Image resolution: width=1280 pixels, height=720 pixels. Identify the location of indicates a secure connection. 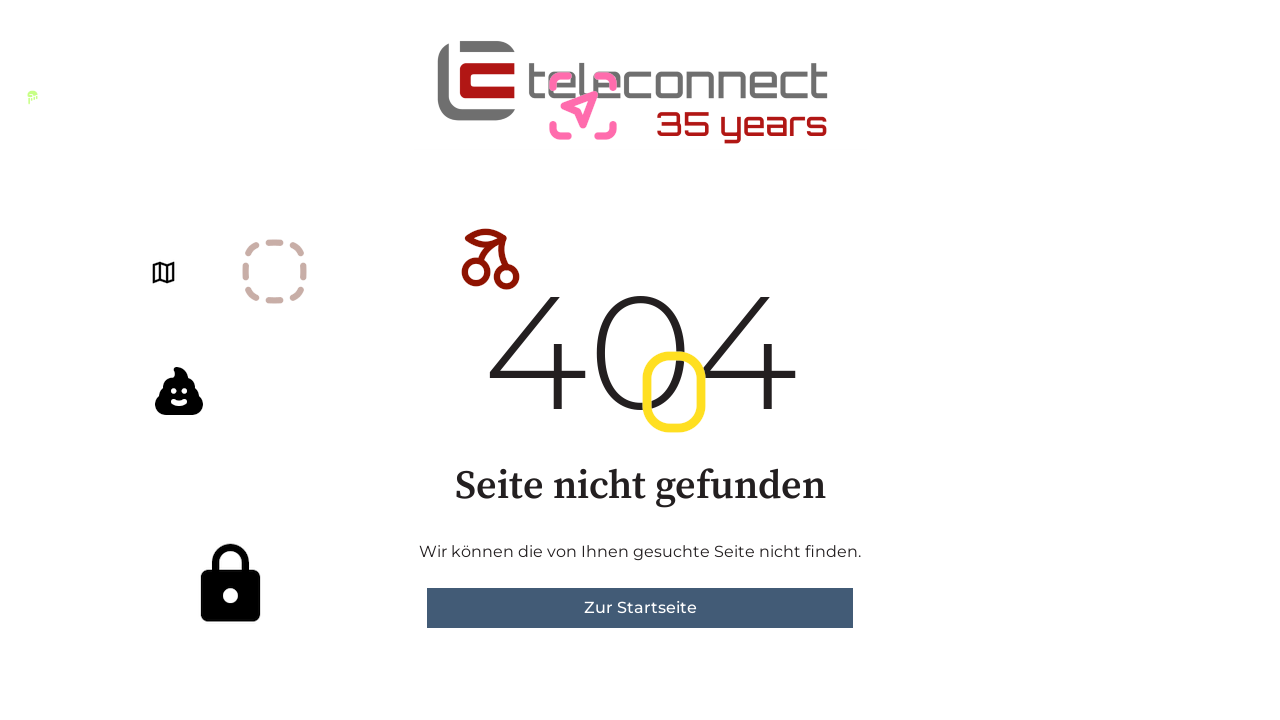
(230, 584).